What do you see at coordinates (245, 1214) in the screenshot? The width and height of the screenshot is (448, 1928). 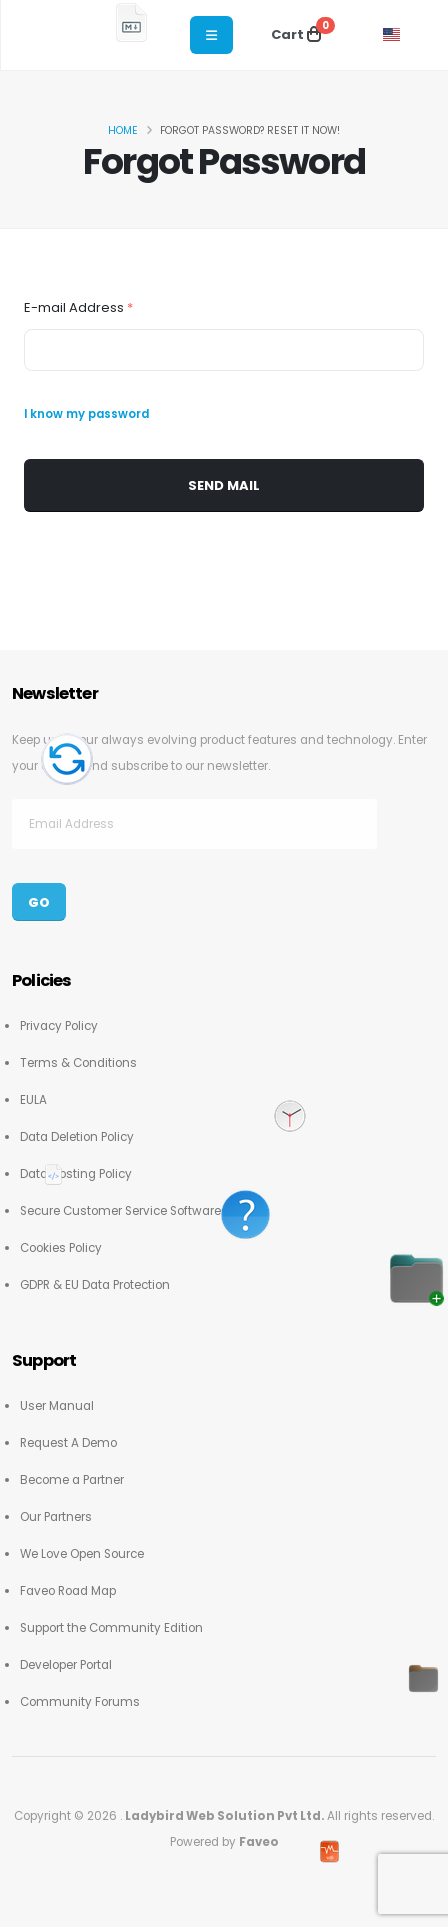 I see `access help documentation` at bounding box center [245, 1214].